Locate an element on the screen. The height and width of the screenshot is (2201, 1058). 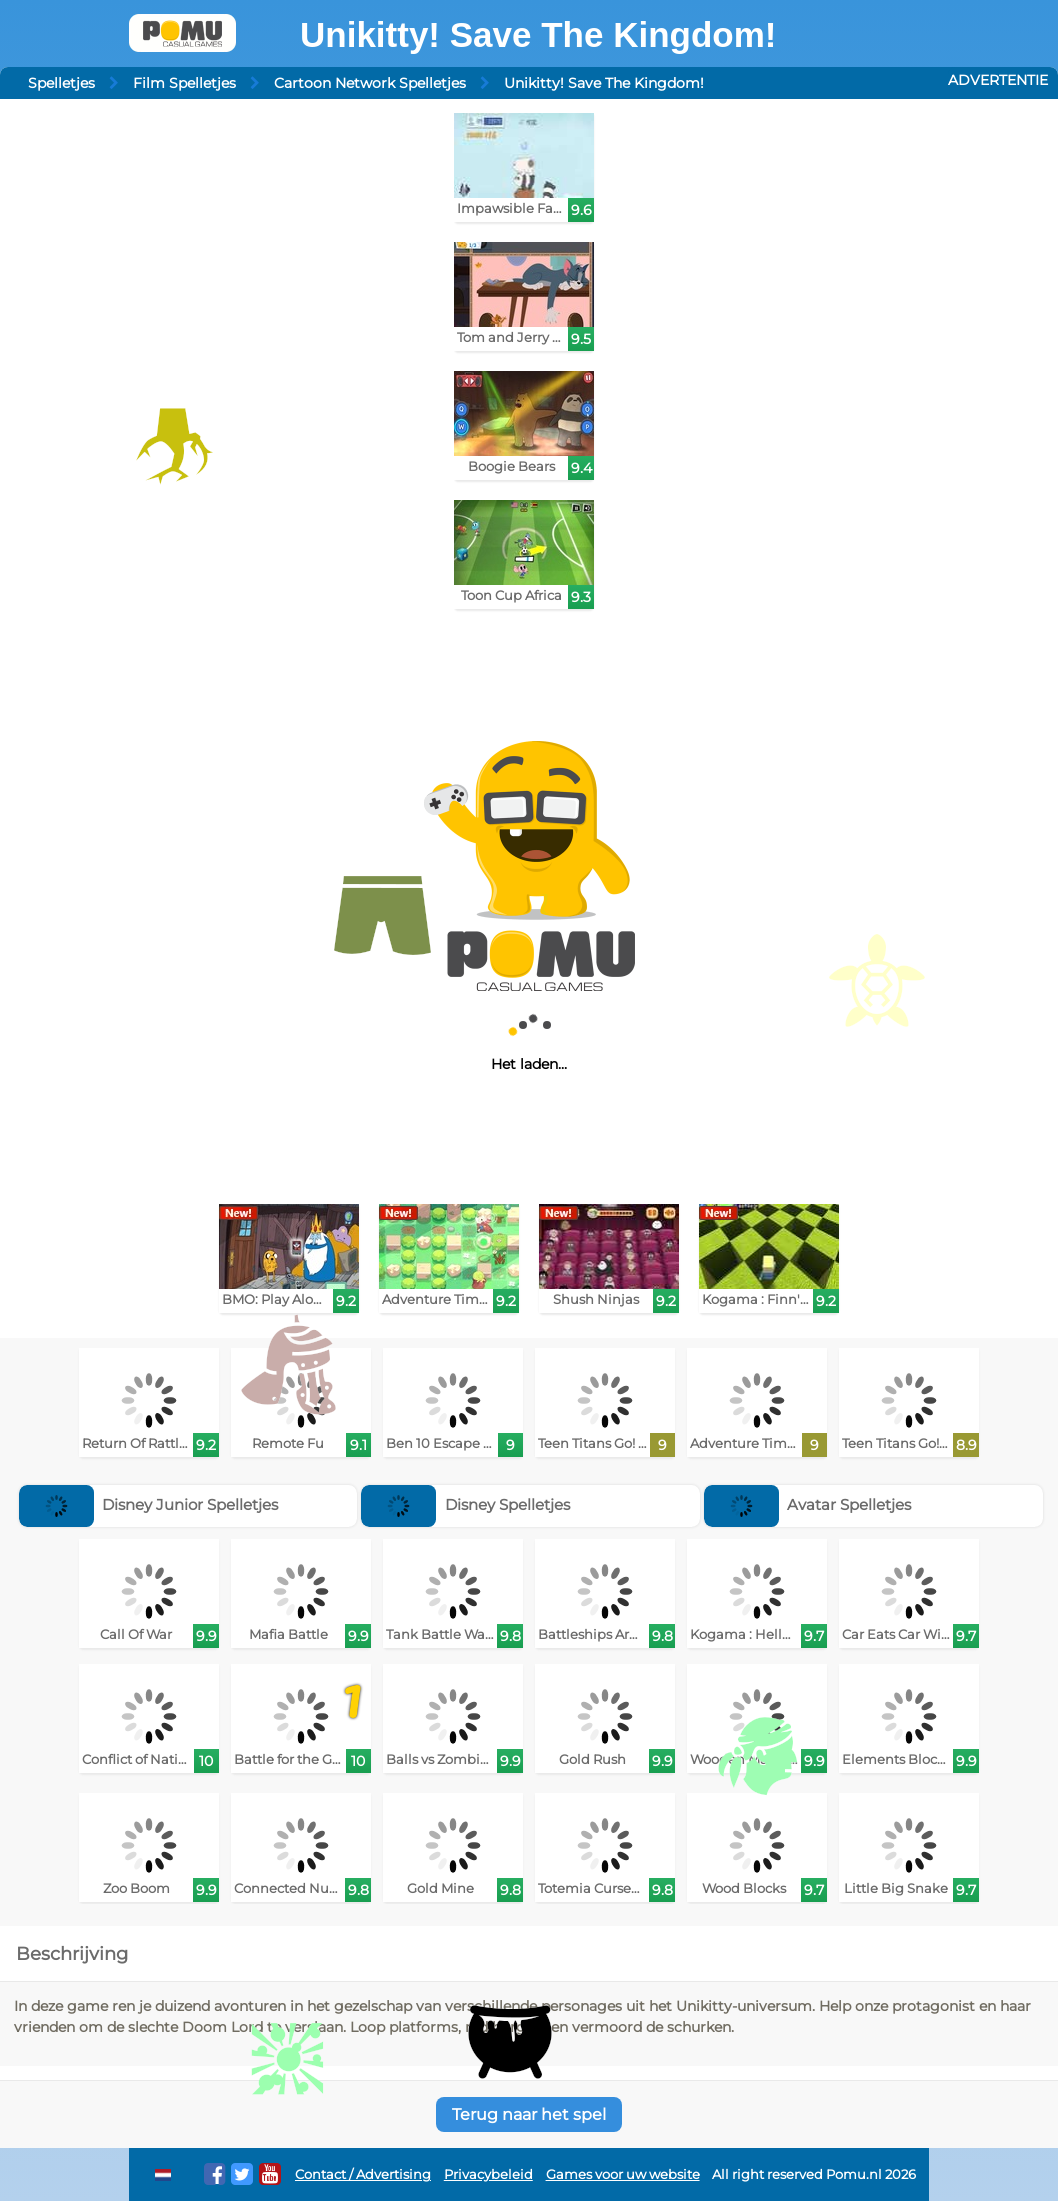
indicates a collapse or implosion effect in gameplay is located at coordinates (287, 2058).